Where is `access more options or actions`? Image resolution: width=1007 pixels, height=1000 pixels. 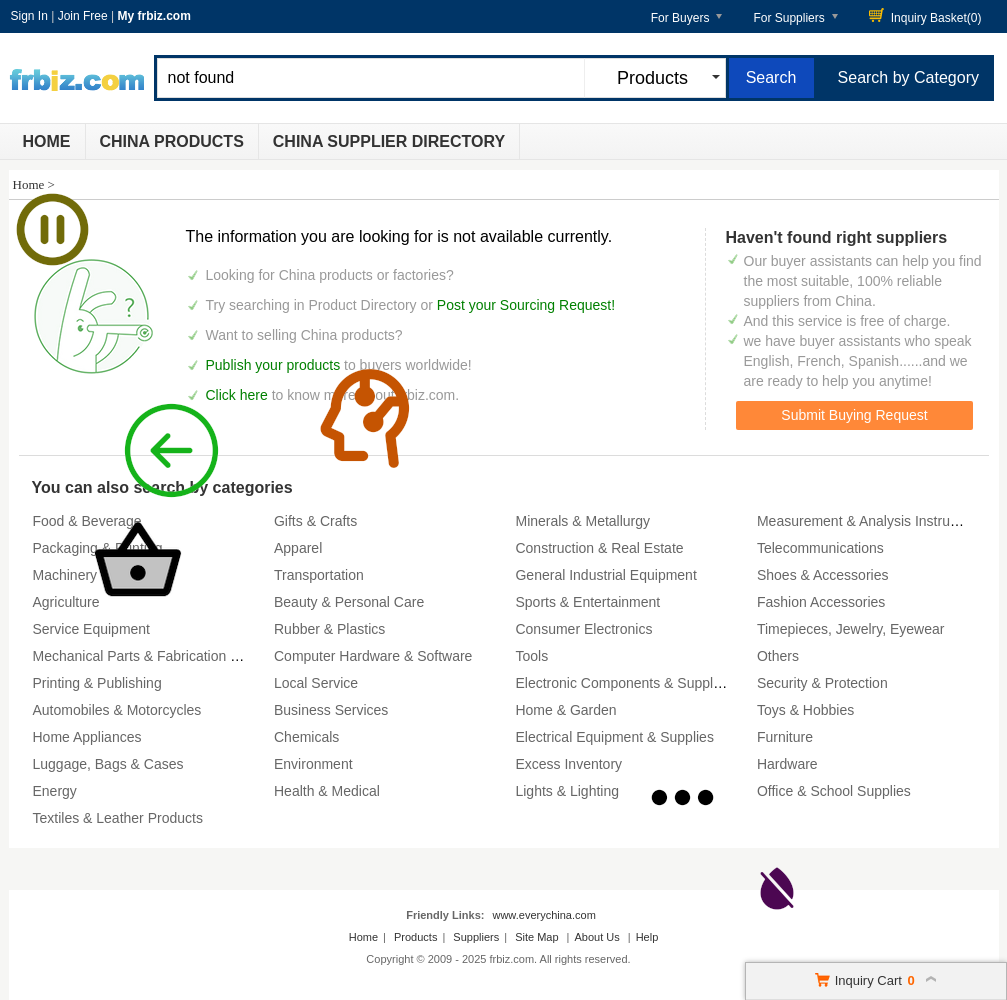
access more options or actions is located at coordinates (682, 797).